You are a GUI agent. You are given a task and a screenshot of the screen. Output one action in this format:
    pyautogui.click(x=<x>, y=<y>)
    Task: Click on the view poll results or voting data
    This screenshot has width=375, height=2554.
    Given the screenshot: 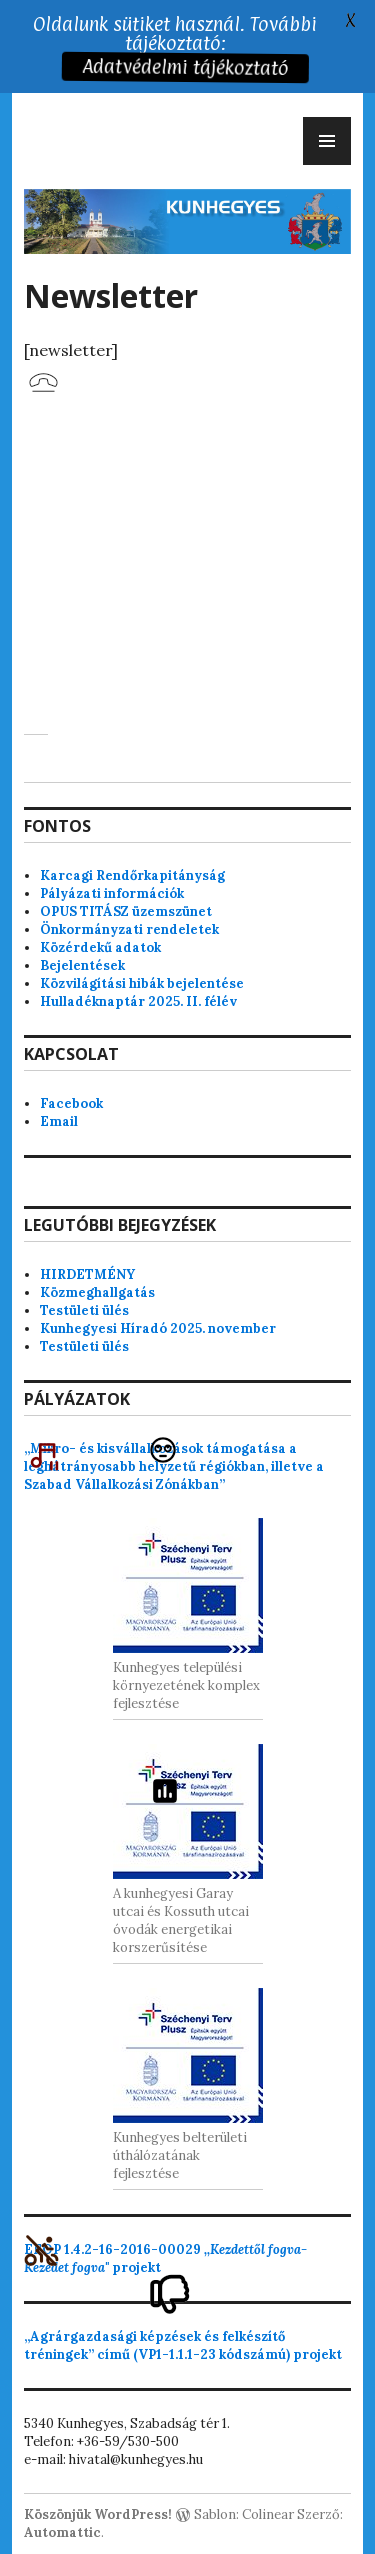 What is the action you would take?
    pyautogui.click(x=165, y=1791)
    